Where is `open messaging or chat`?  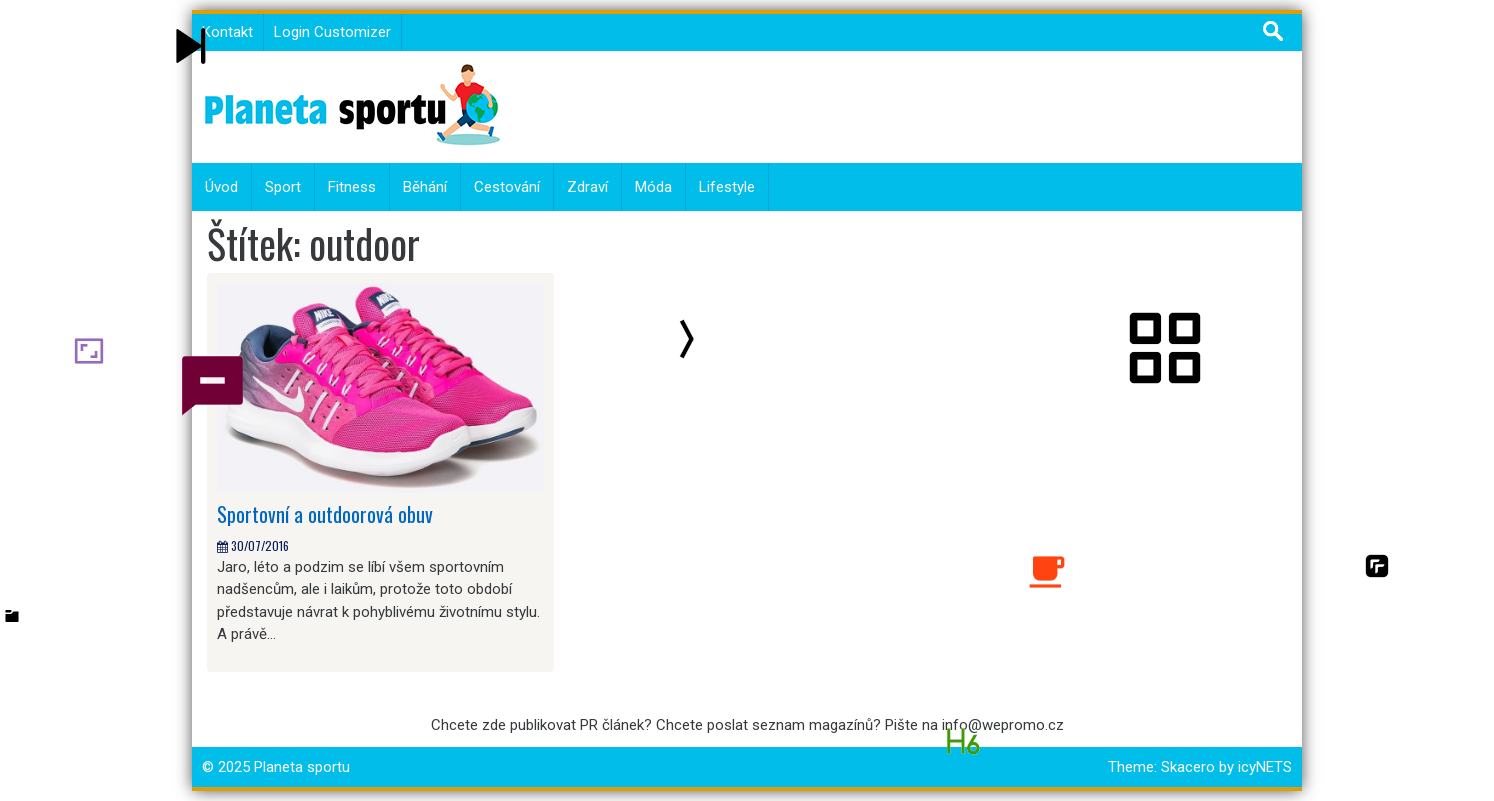 open messaging or chat is located at coordinates (212, 383).